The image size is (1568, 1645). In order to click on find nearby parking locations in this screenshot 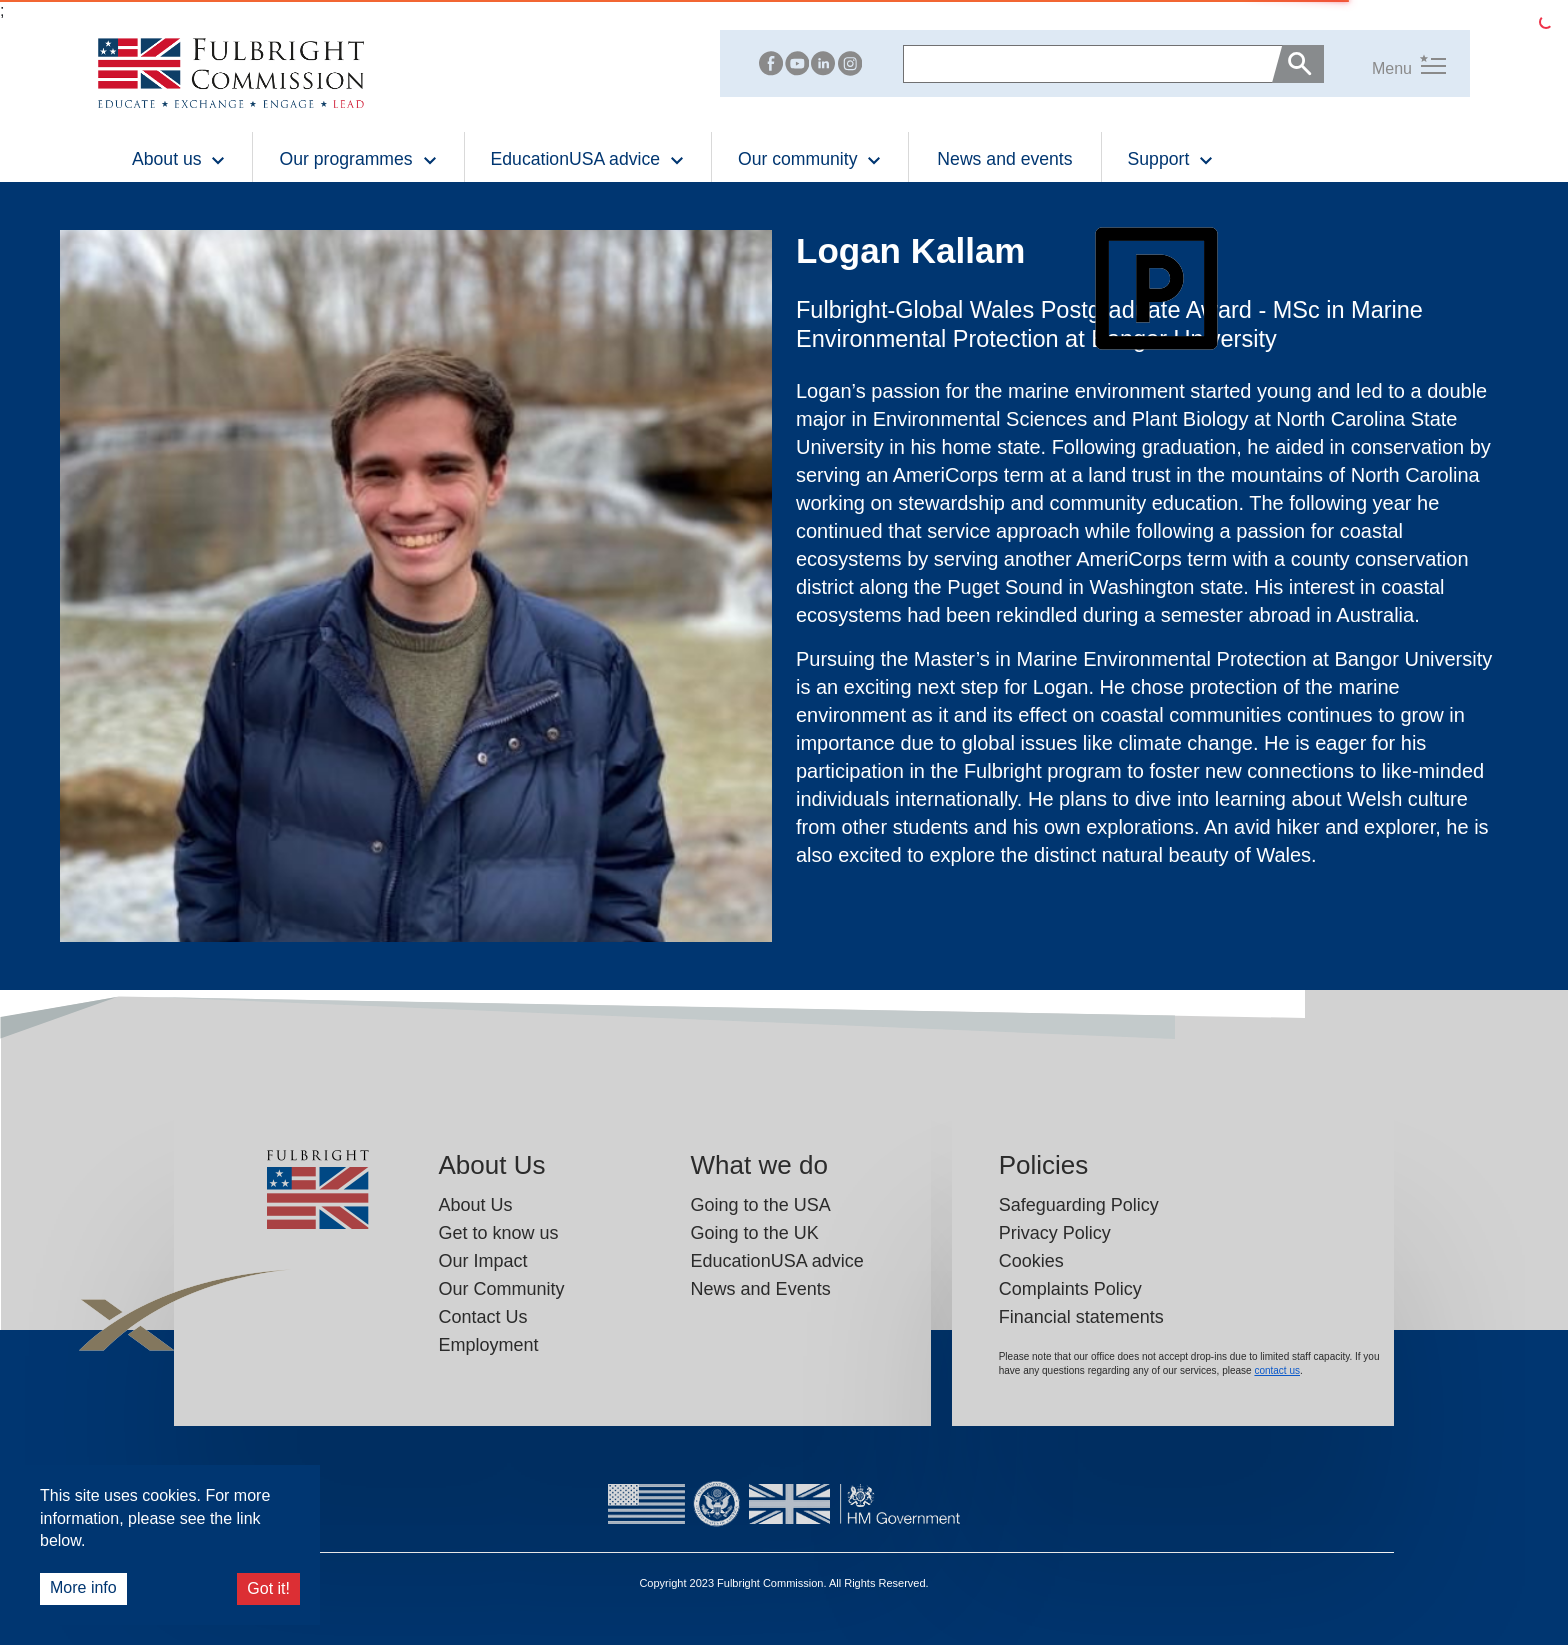, I will do `click(1156, 288)`.